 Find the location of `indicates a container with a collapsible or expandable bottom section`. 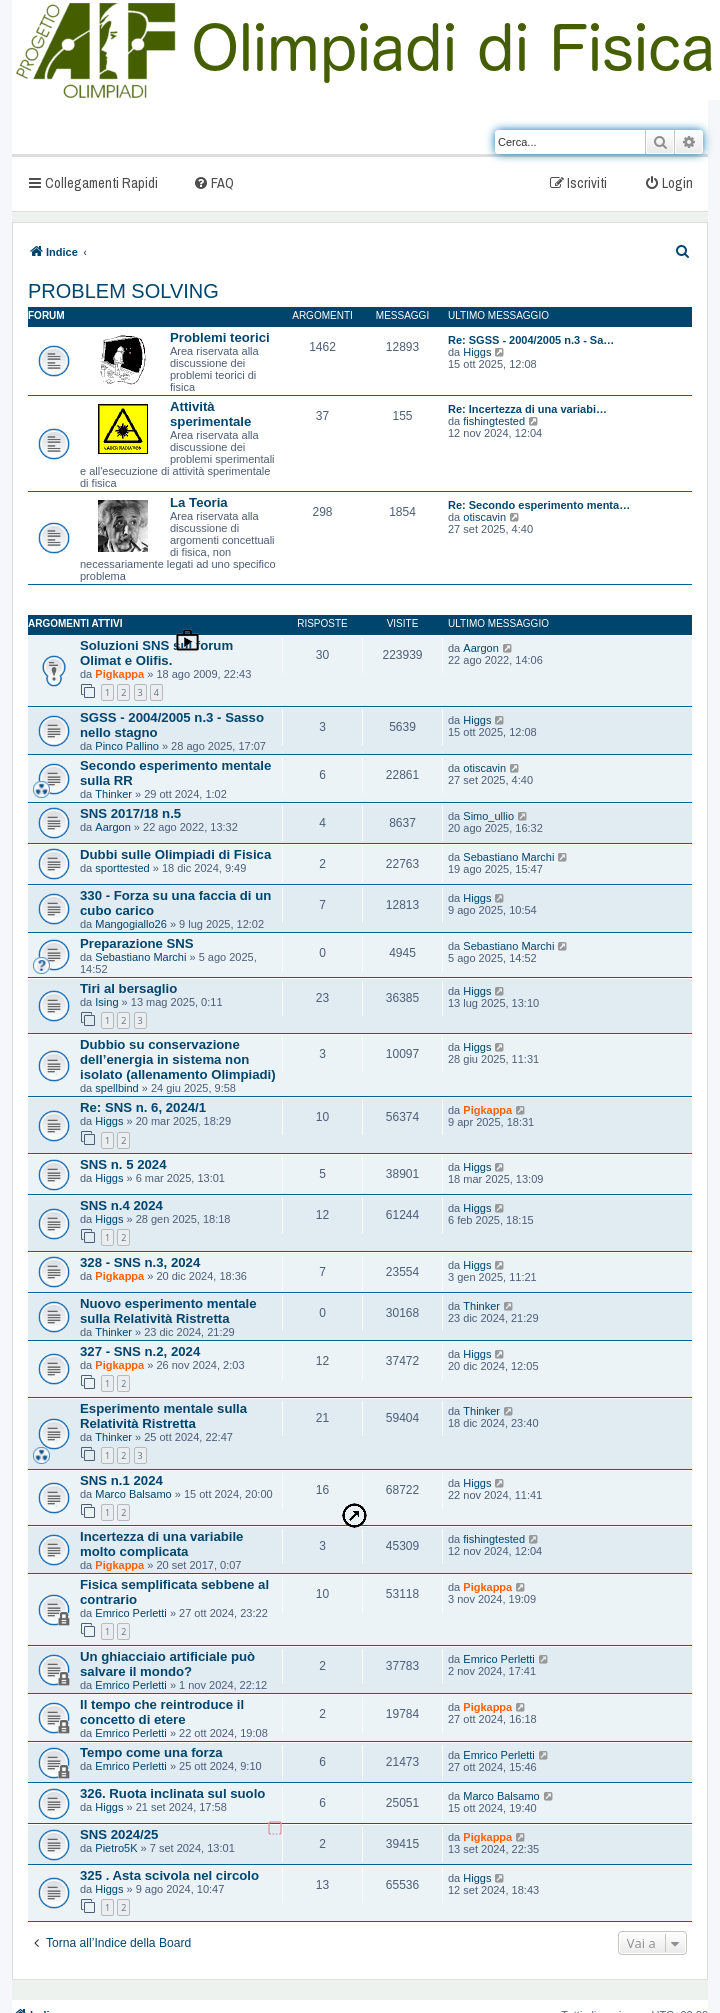

indicates a container with a collapsible or expandable bottom section is located at coordinates (275, 1828).